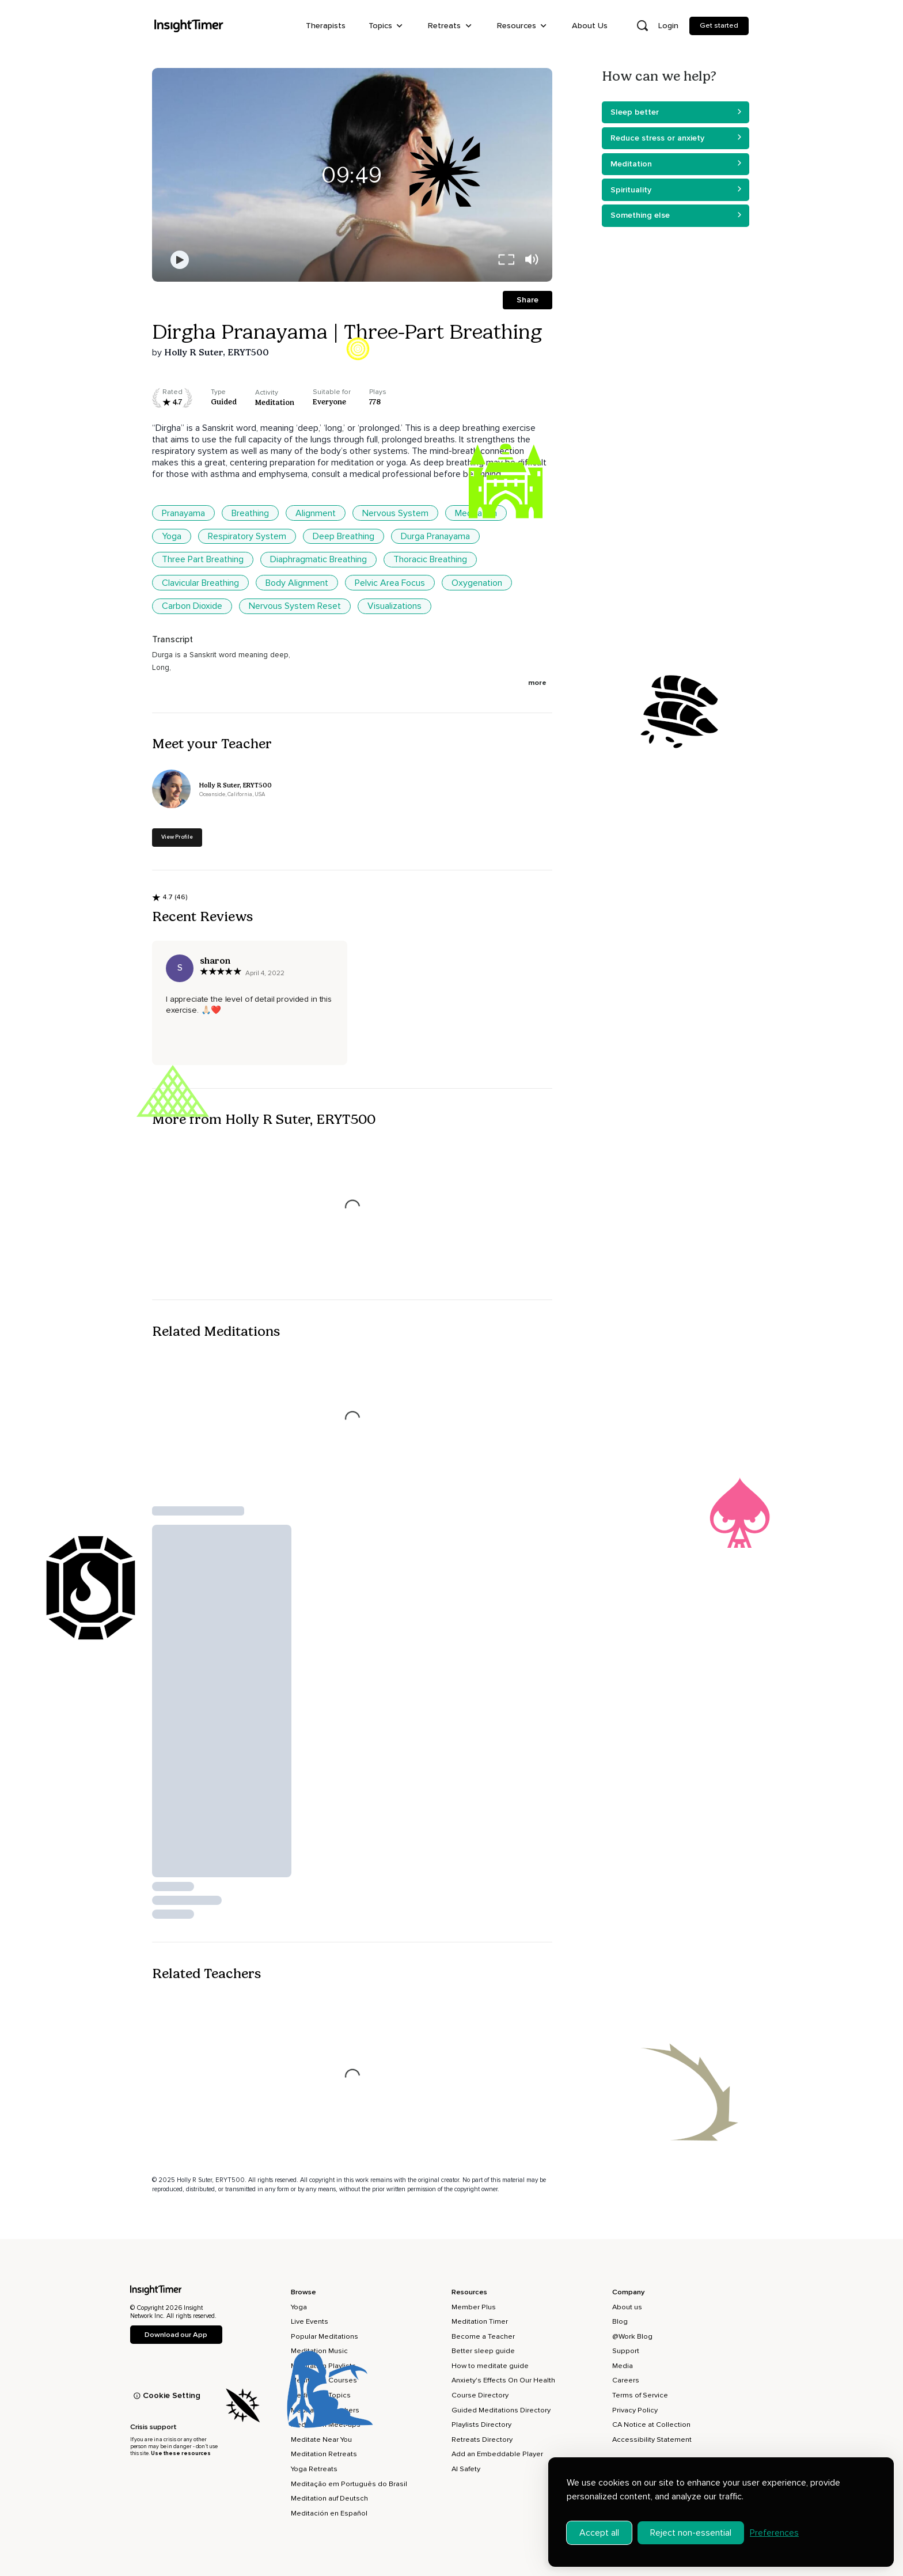  Describe the element at coordinates (358, 348) in the screenshot. I see `decorative mandala or loading spinner element` at that location.